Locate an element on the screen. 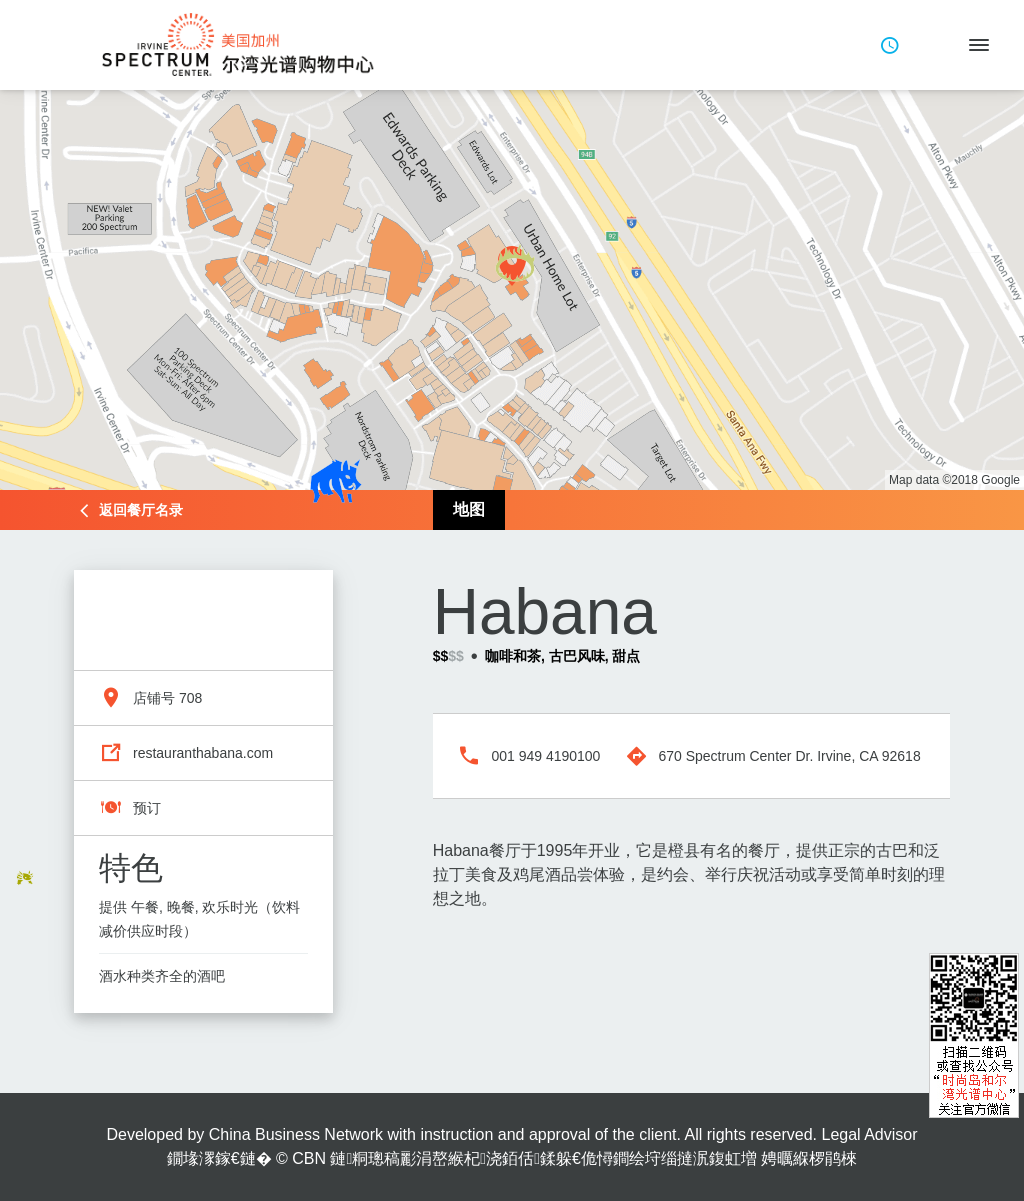 The image size is (1024, 1201). axolotl character or mascot icon is located at coordinates (25, 877).